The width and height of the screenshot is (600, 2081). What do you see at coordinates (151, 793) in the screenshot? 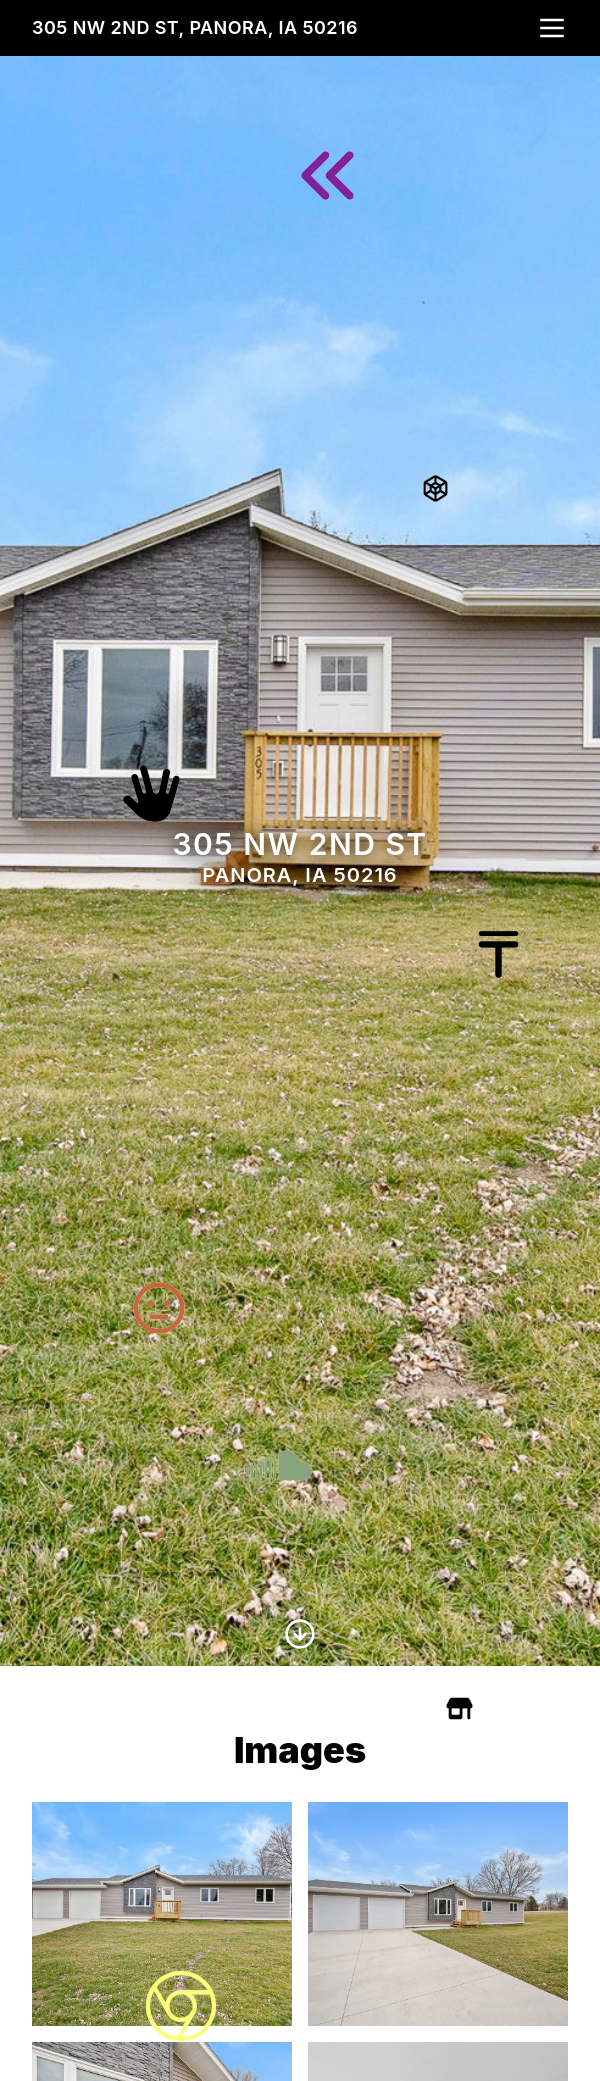
I see `send a vulcan salute or "live long and prosper" greeting` at bounding box center [151, 793].